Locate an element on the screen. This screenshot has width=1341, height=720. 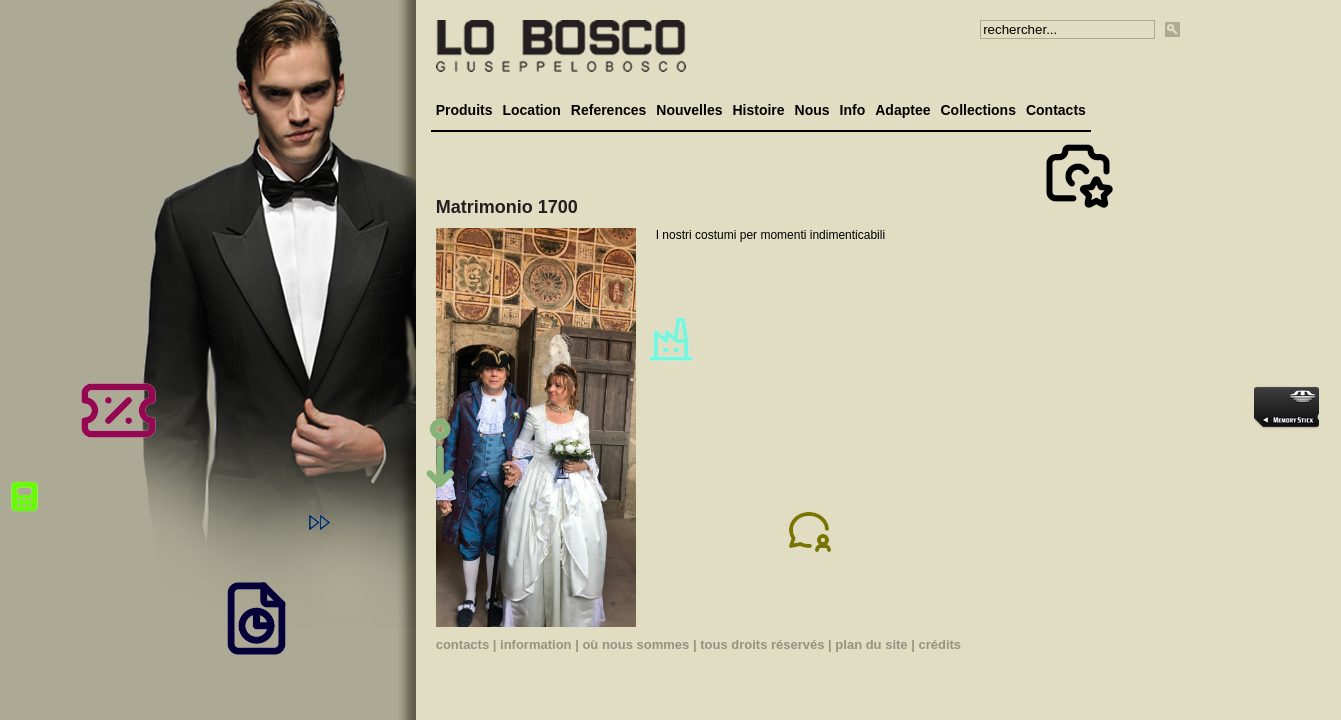
upload a file or document is located at coordinates (562, 472).